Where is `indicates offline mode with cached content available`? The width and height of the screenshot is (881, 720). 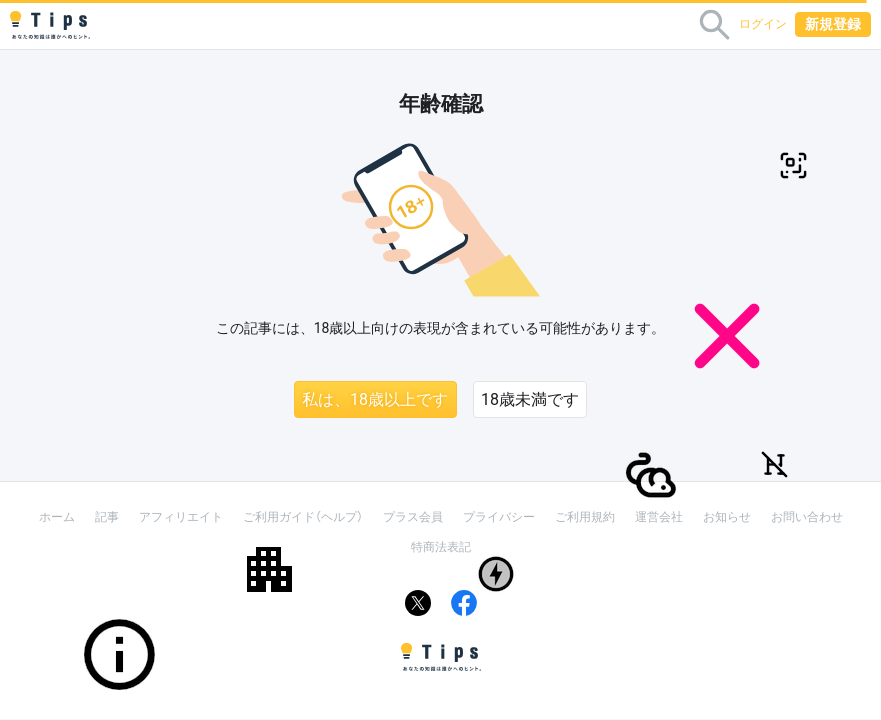
indicates offline mode with cached content available is located at coordinates (496, 574).